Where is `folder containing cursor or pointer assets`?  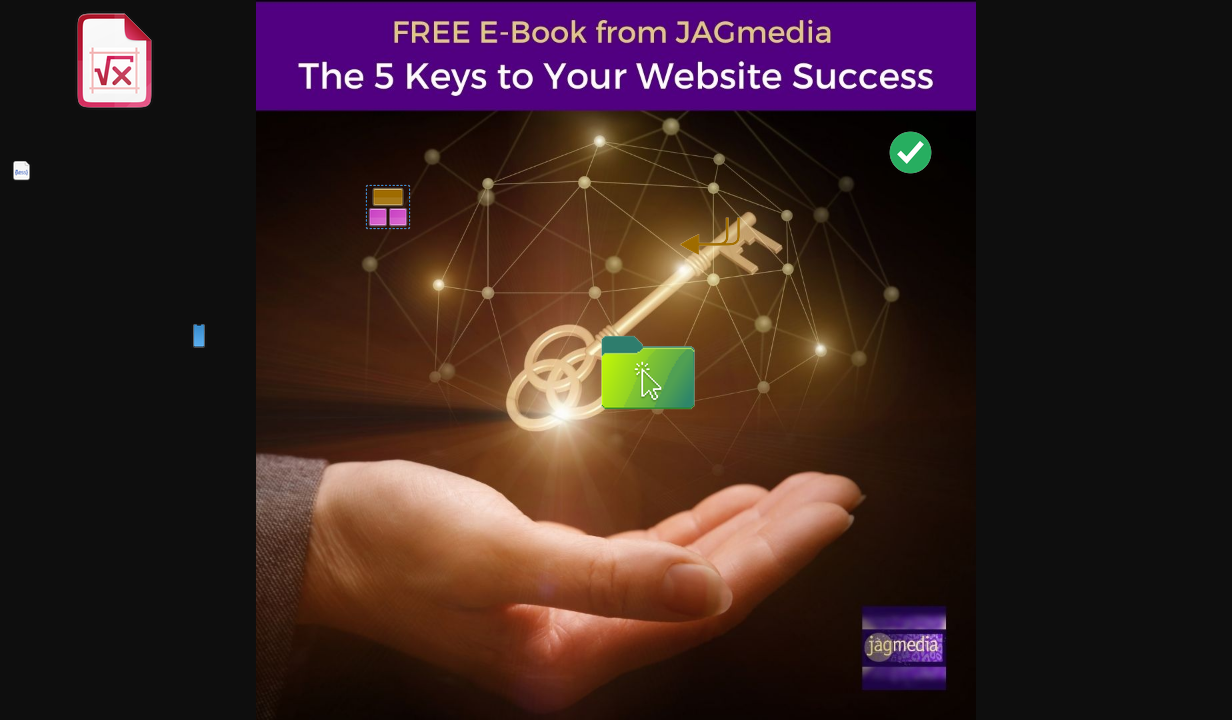 folder containing cursor or pointer assets is located at coordinates (648, 375).